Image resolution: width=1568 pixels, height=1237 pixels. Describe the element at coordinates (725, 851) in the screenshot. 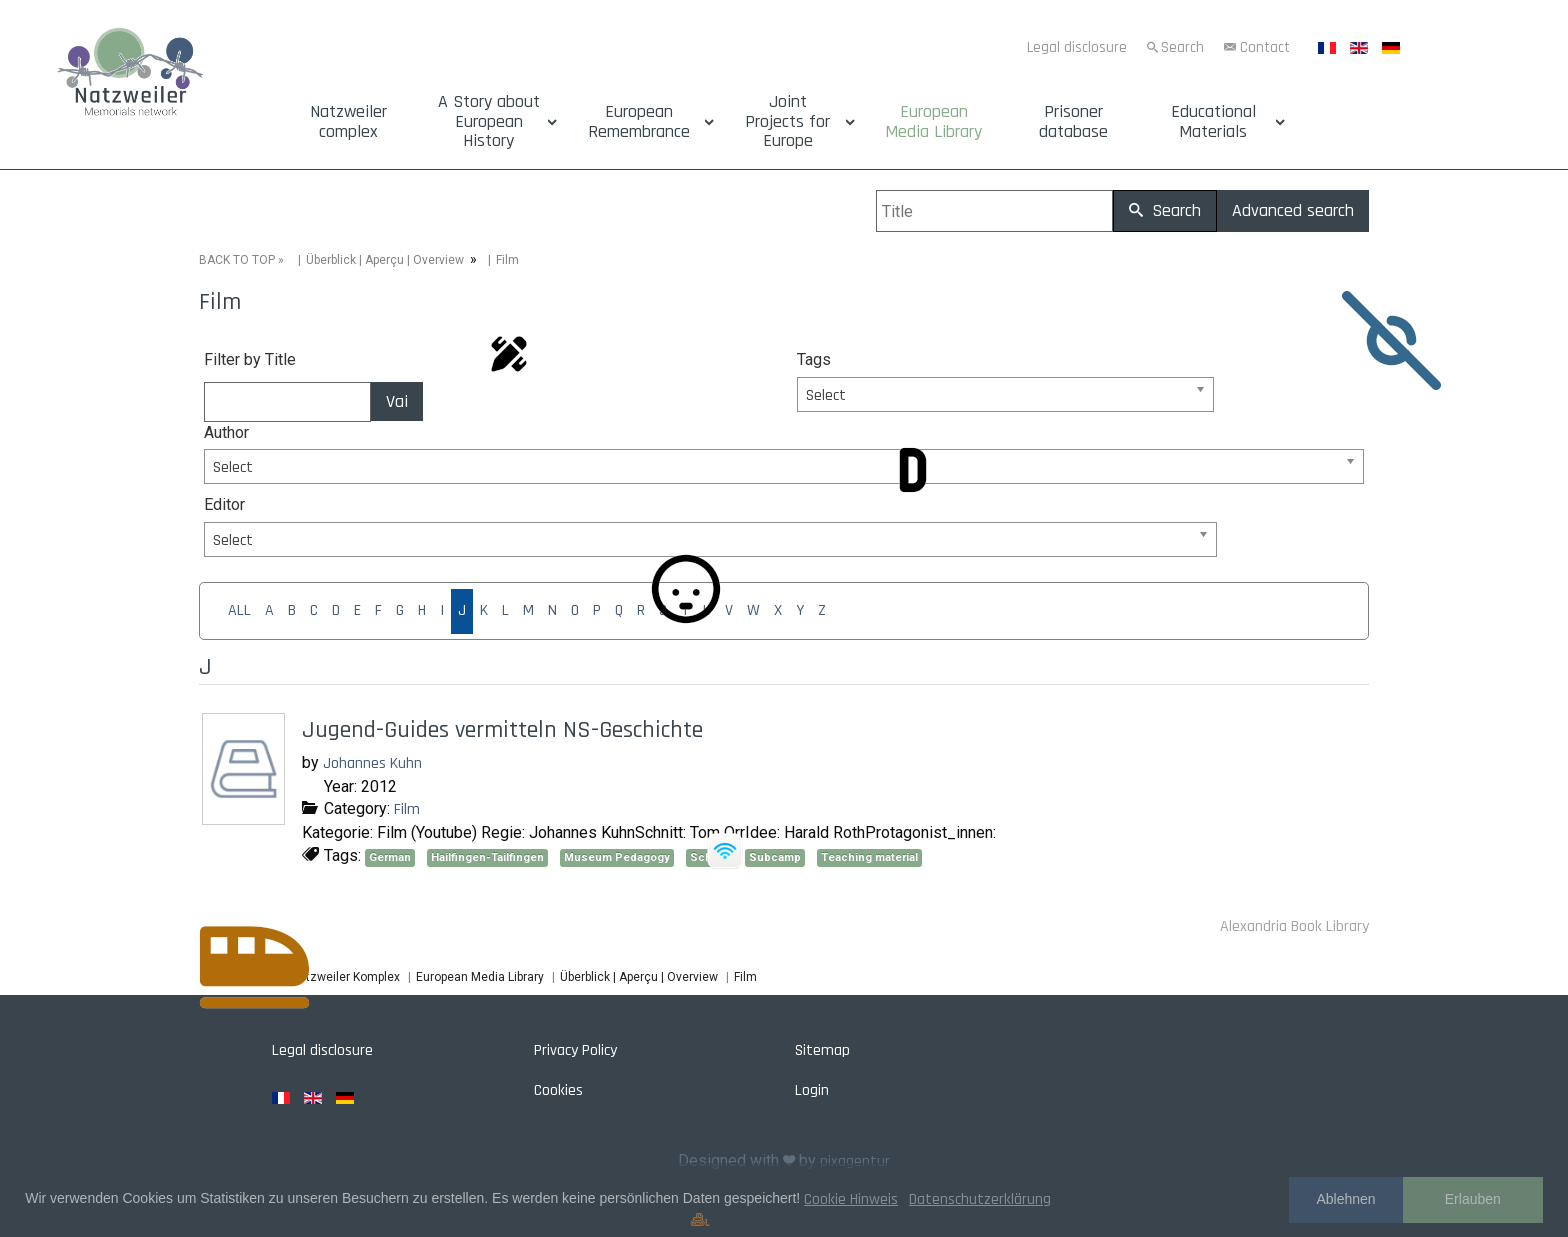

I see `access wireless network settings` at that location.